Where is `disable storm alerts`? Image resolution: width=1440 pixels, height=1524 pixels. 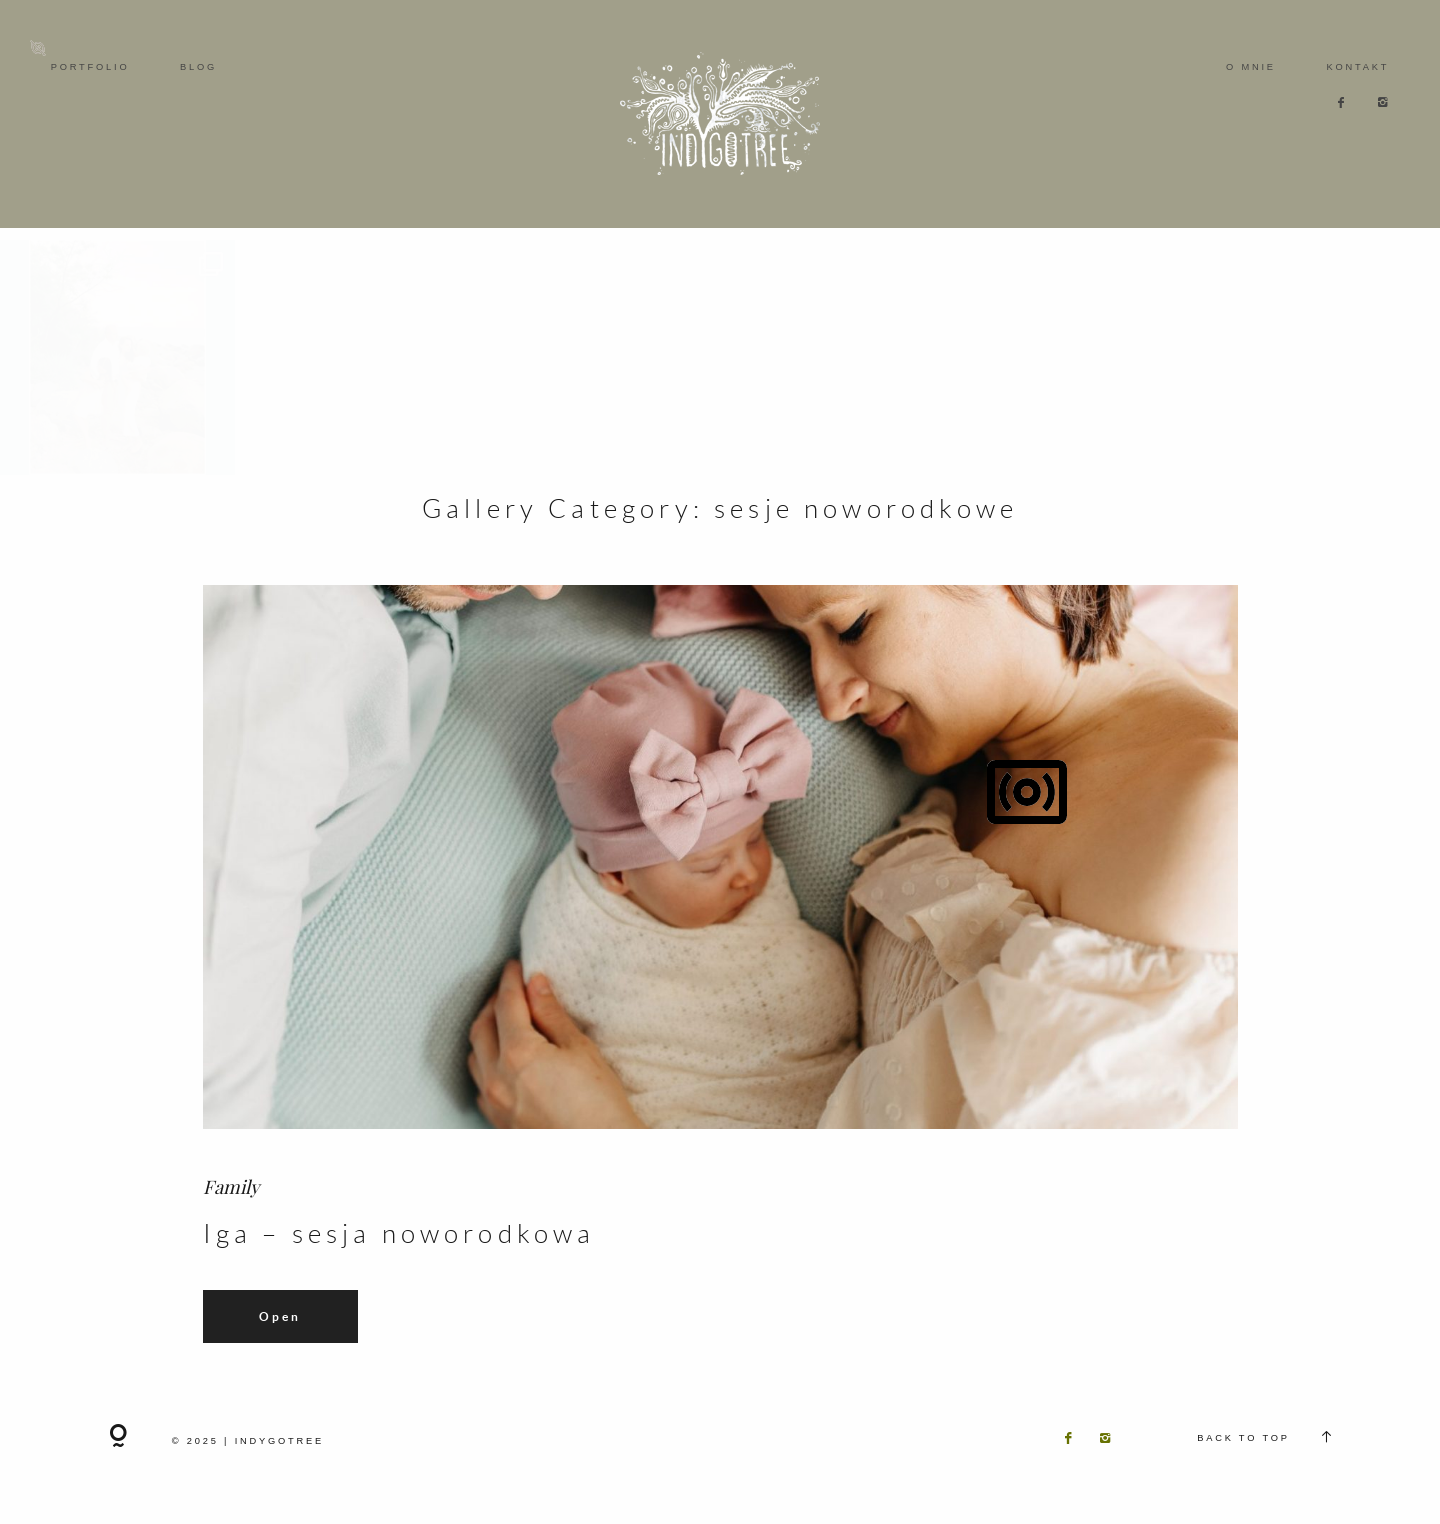
disable storm alerts is located at coordinates (38, 48).